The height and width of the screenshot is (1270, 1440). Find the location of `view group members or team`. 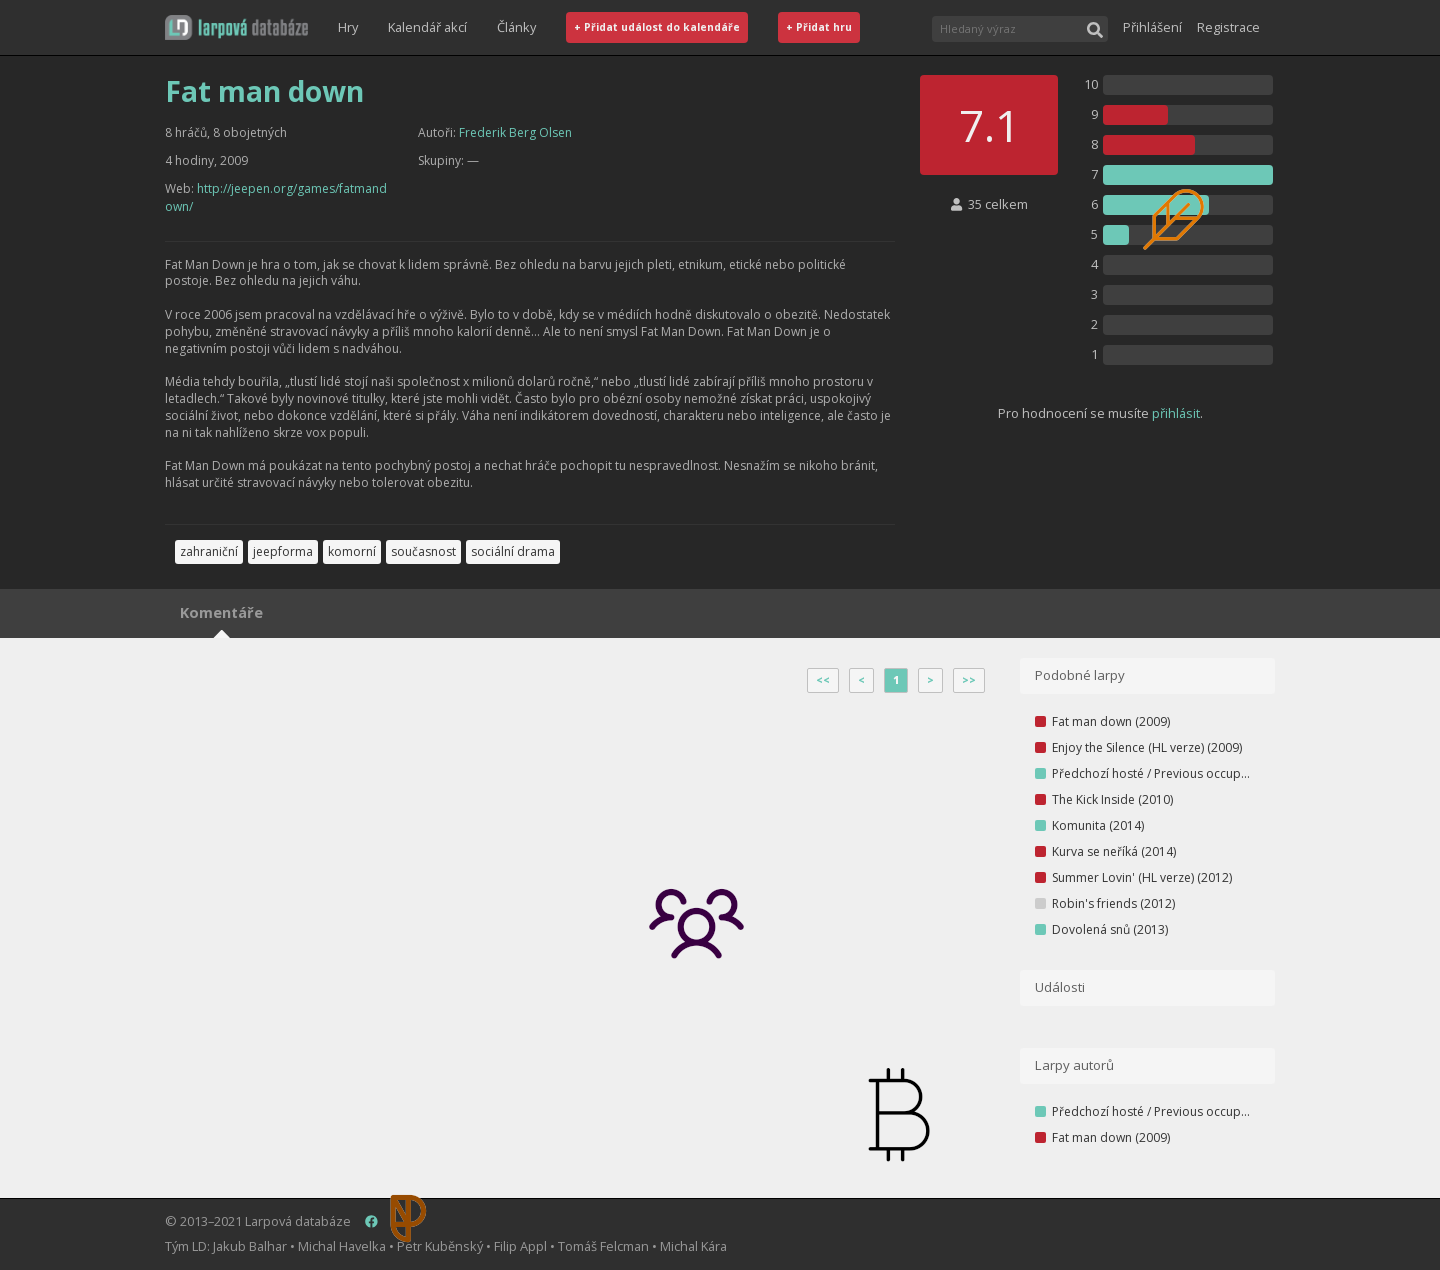

view group members or team is located at coordinates (696, 920).